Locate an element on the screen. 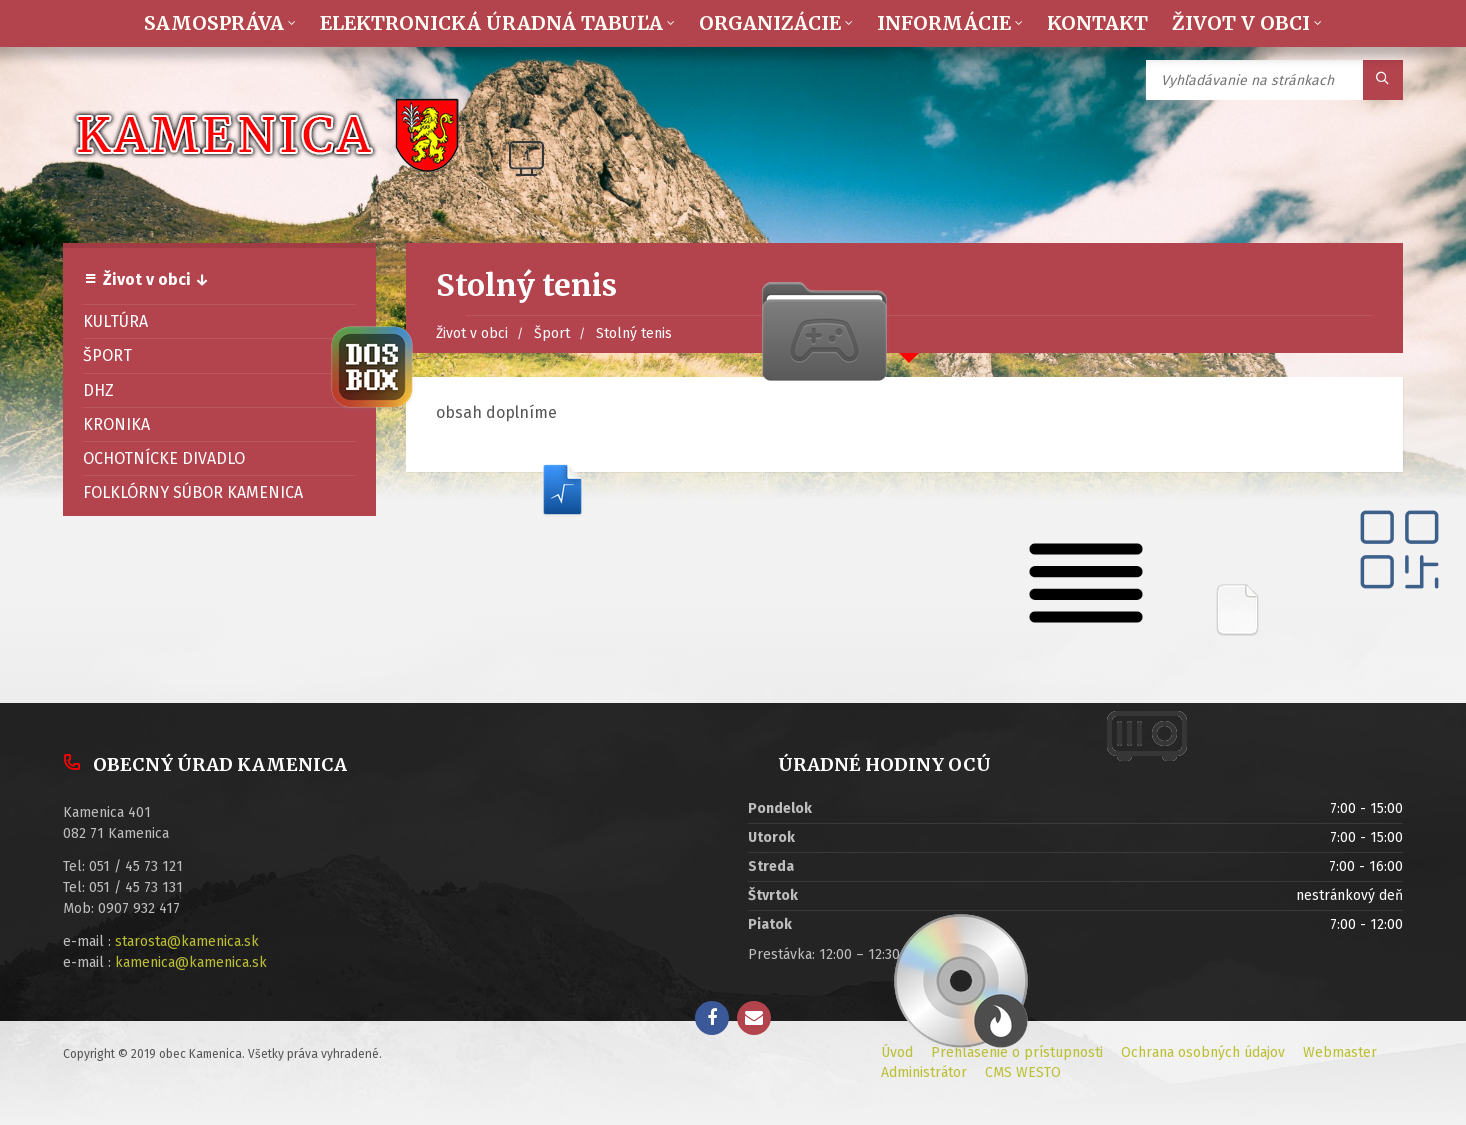 The width and height of the screenshot is (1466, 1125). connect to an external projector or display is located at coordinates (1147, 736).